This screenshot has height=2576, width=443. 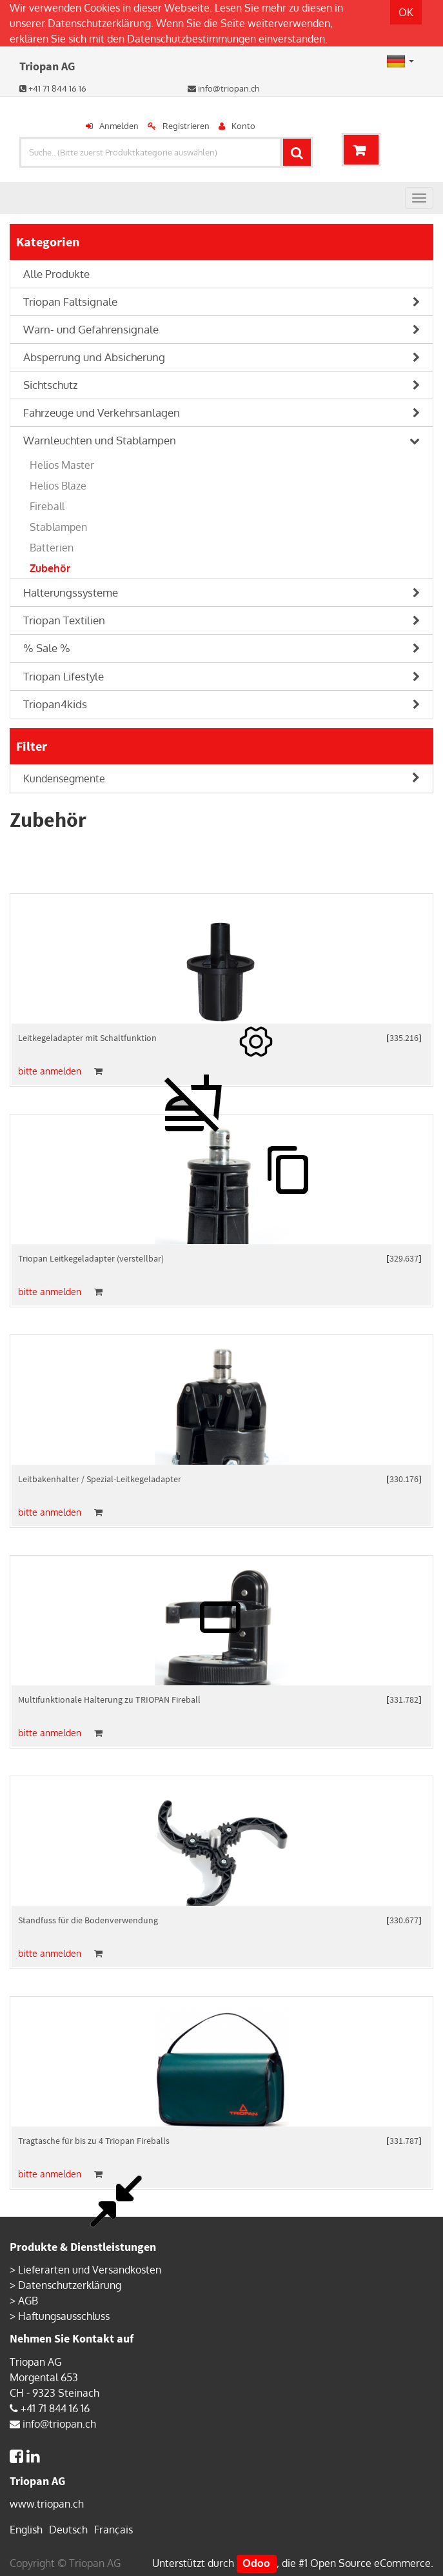 What do you see at coordinates (220, 1617) in the screenshot?
I see `crop image to landscape orientation` at bounding box center [220, 1617].